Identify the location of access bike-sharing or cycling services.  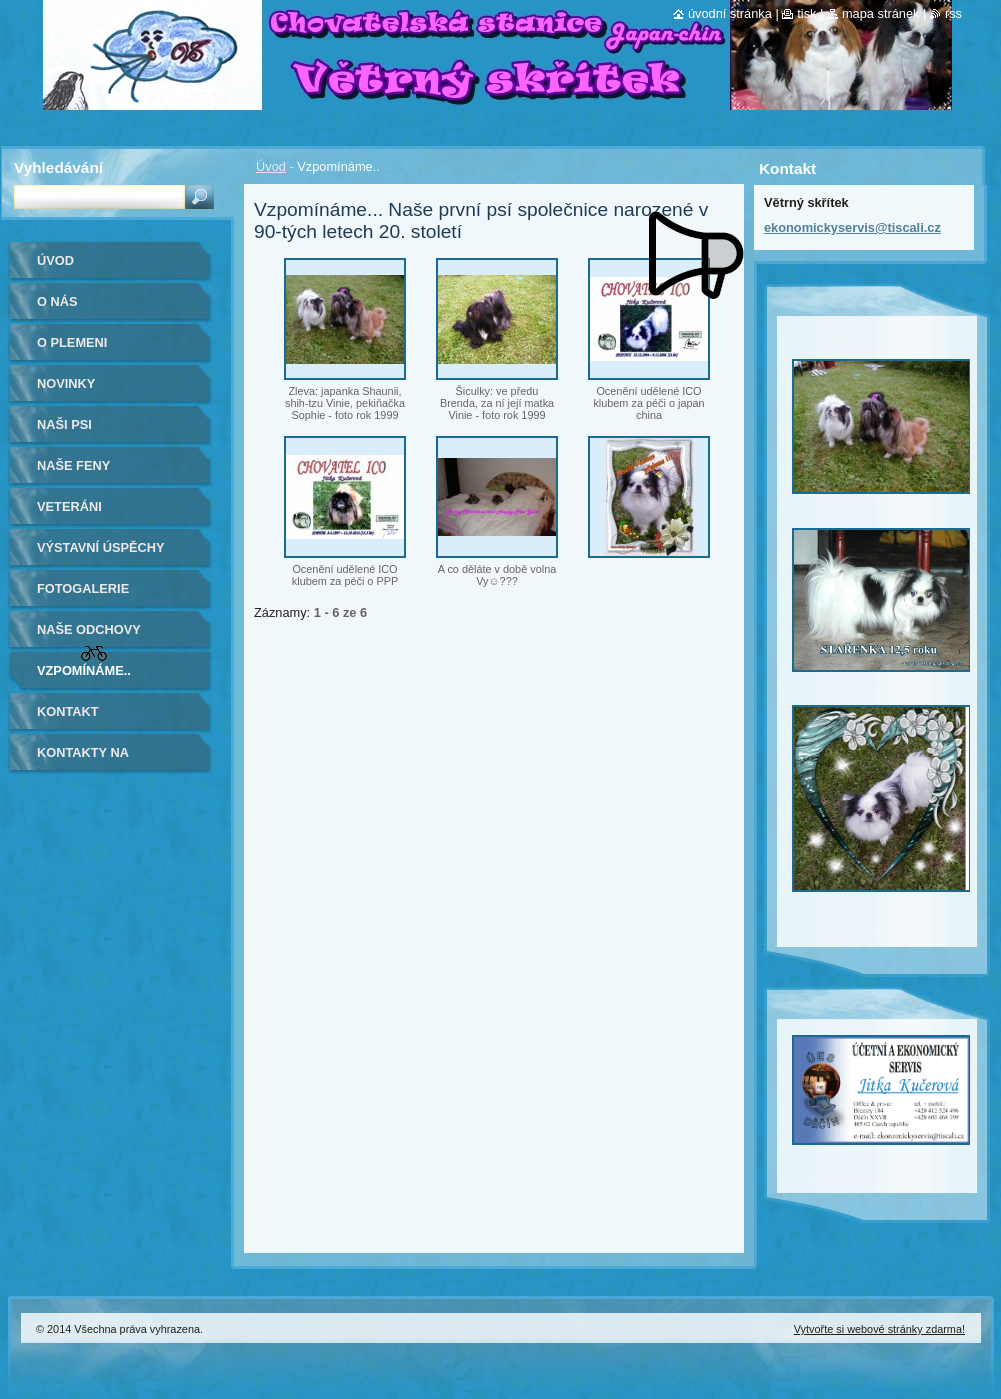
(94, 653).